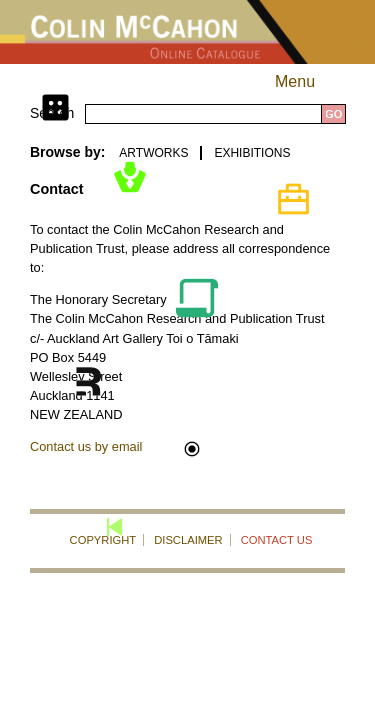 Image resolution: width=375 pixels, height=720 pixels. I want to click on remix run framework logo, so click(89, 383).